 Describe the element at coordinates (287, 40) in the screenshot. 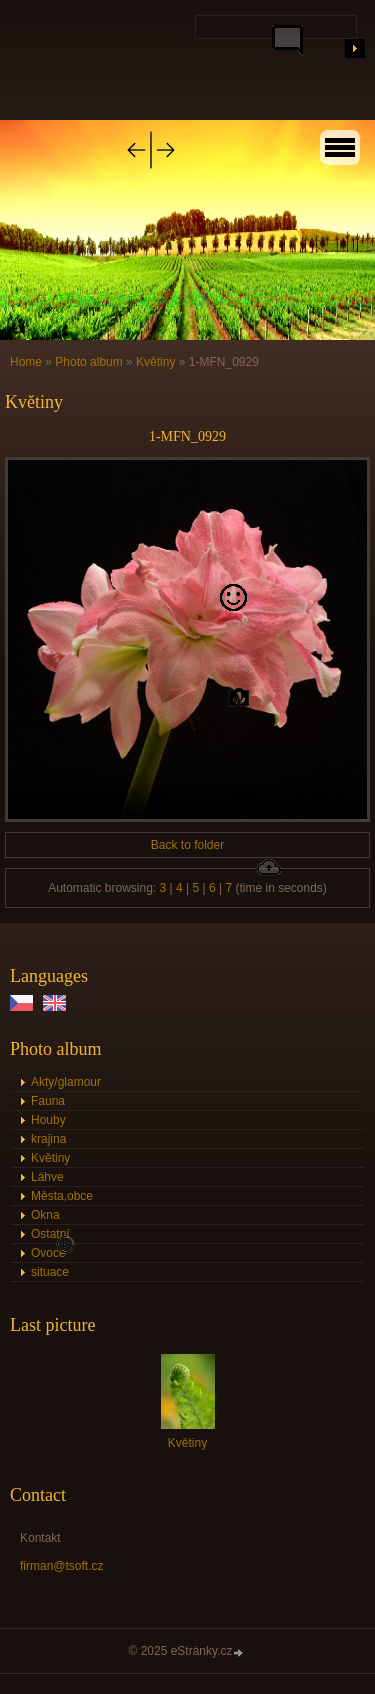

I see `open comments or discussion` at that location.